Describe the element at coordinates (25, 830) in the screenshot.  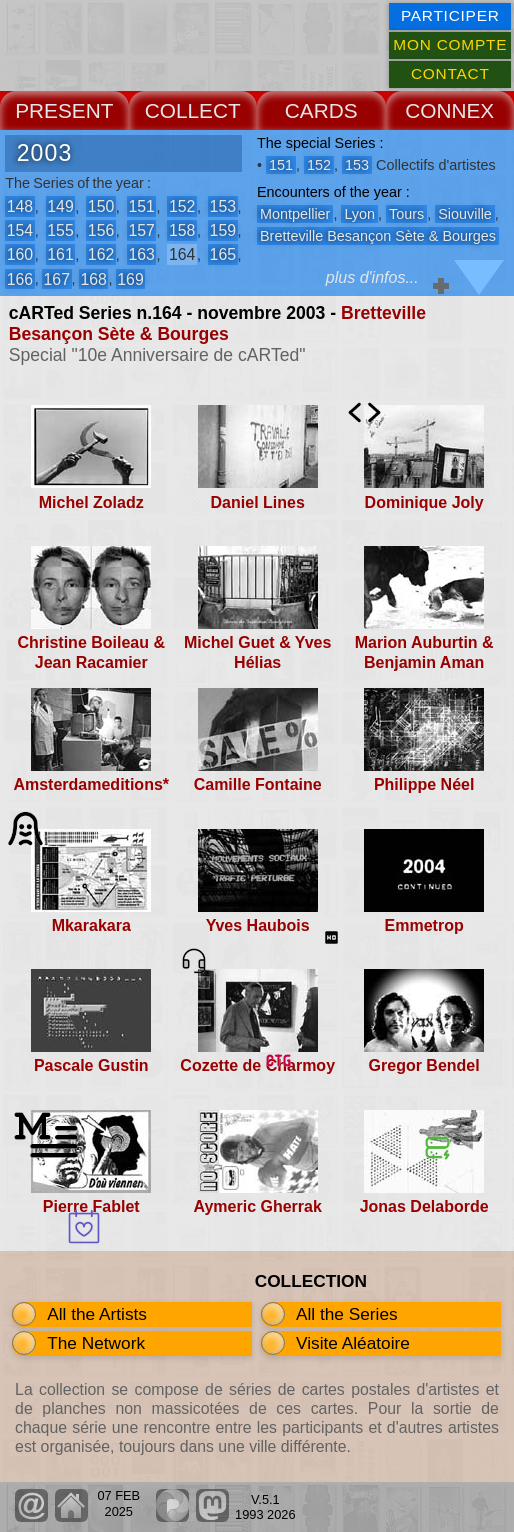
I see `indicates linux operating system compatibility` at that location.